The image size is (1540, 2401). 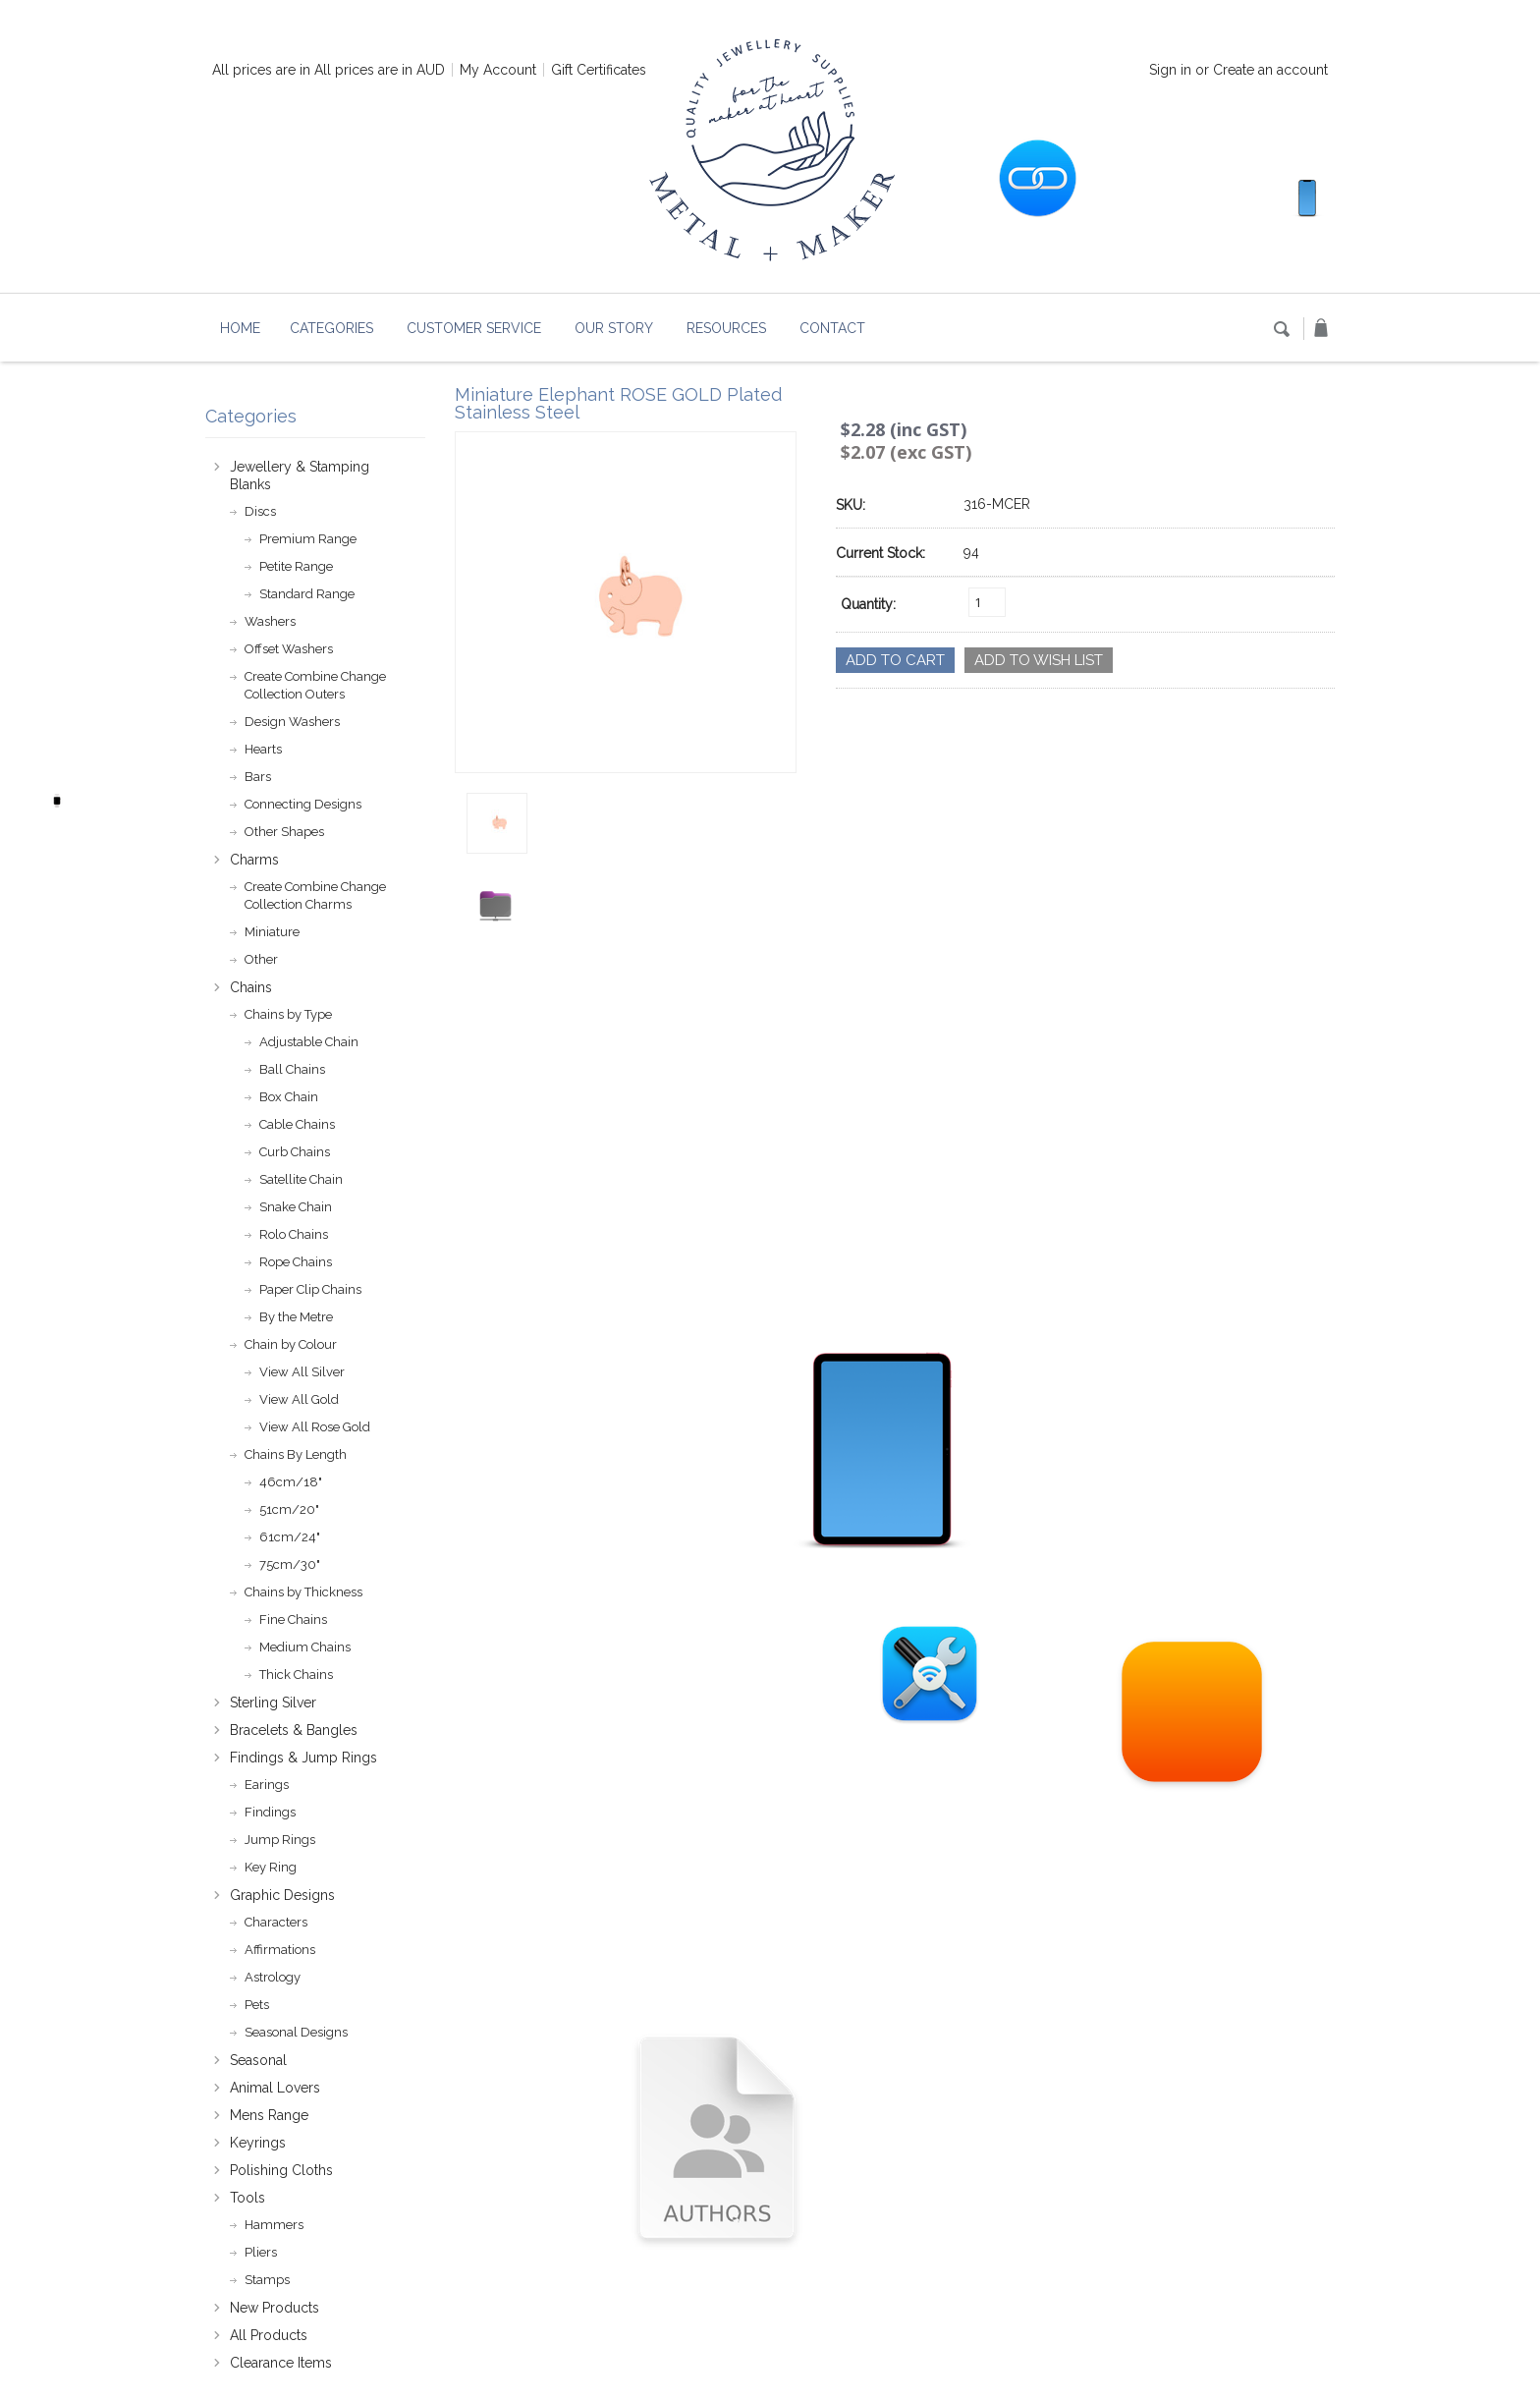 What do you see at coordinates (1307, 198) in the screenshot?
I see `iPhone 12 Pro Max device identifier in system settings` at bounding box center [1307, 198].